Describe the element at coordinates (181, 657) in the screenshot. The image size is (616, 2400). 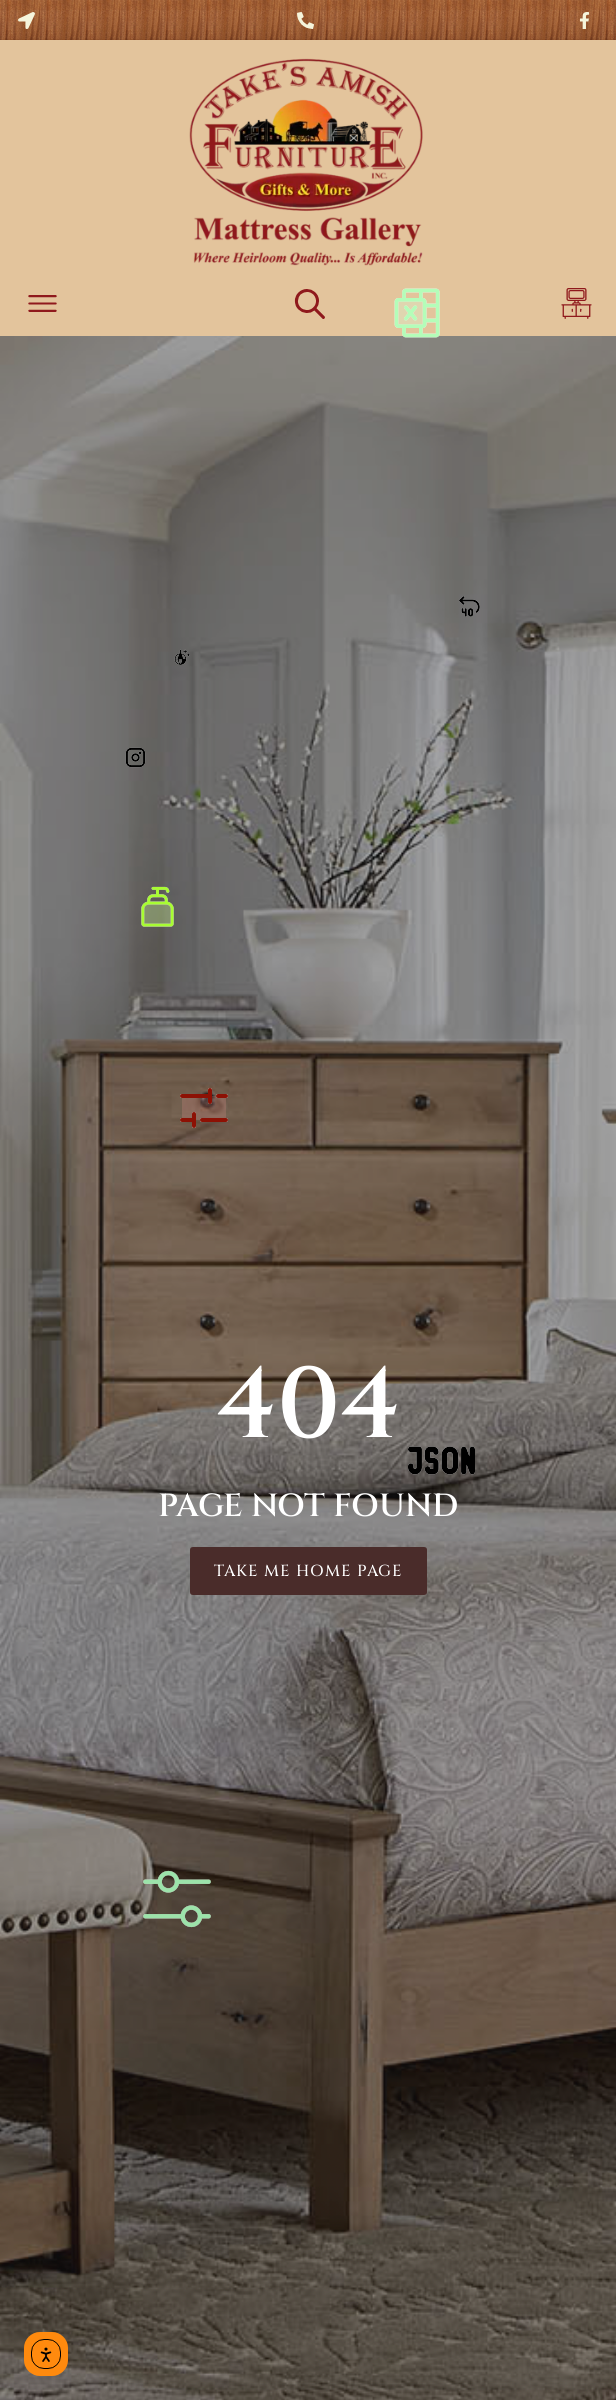
I see `access party or event mode` at that location.